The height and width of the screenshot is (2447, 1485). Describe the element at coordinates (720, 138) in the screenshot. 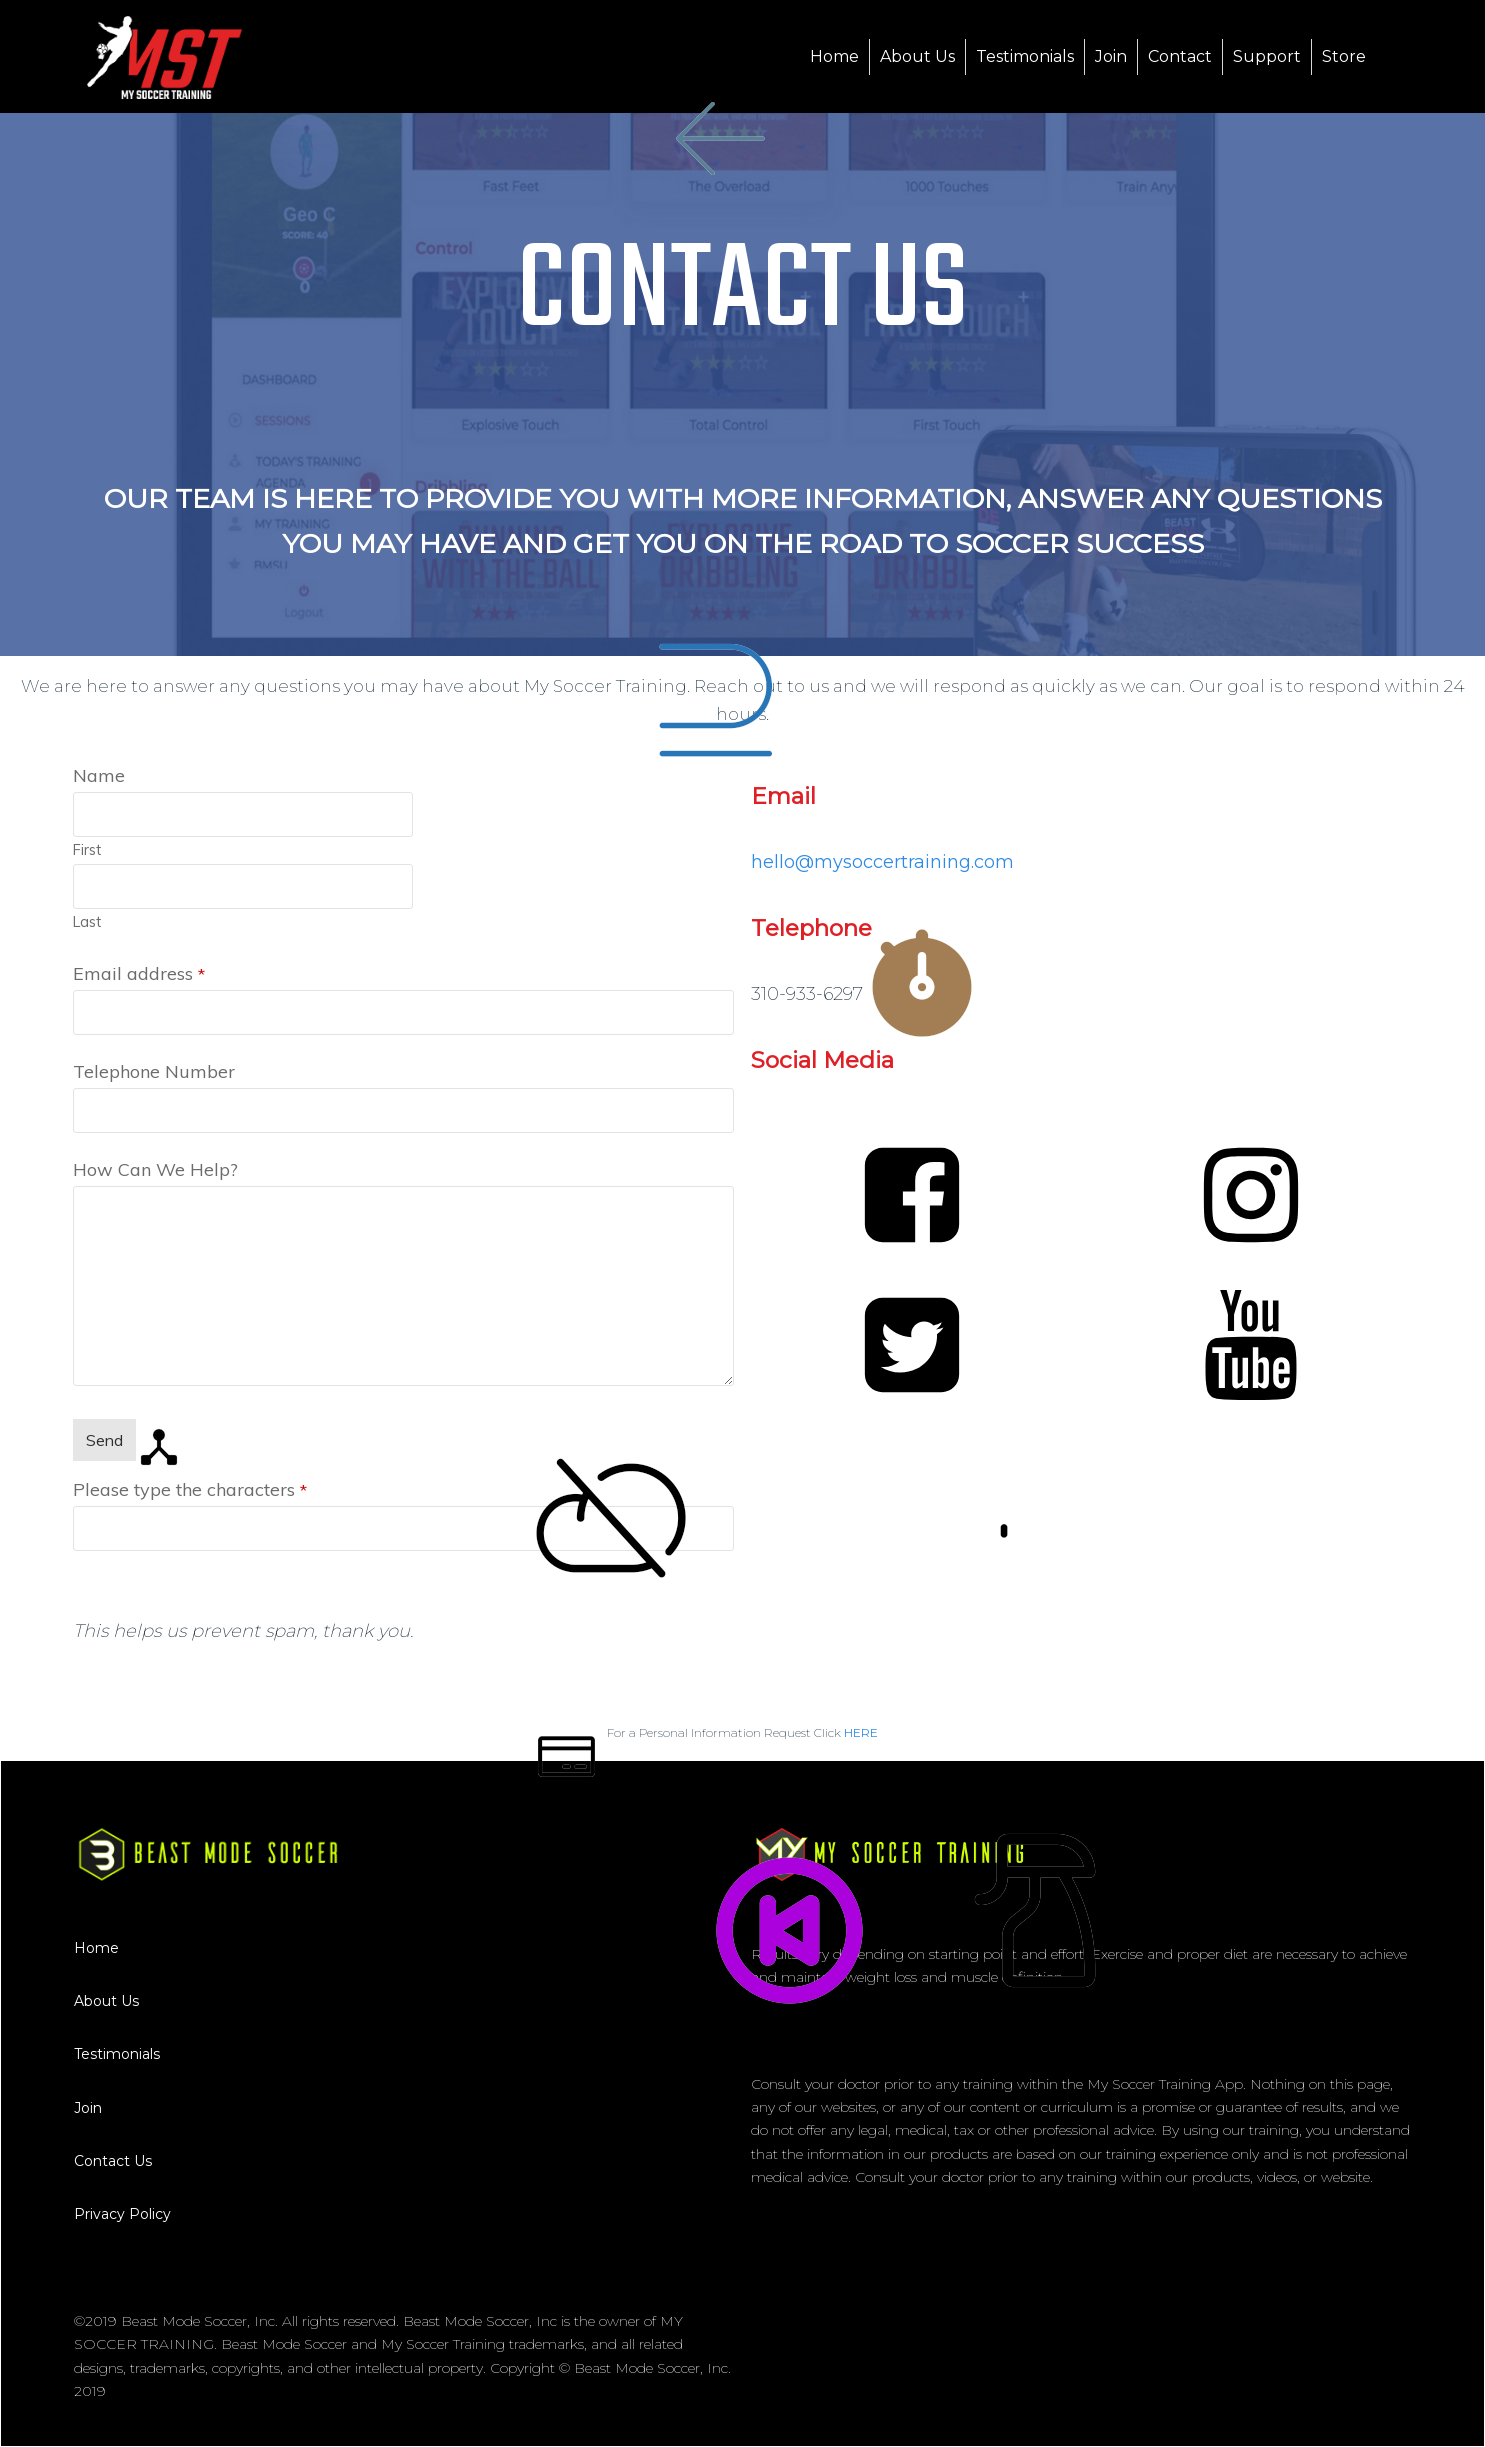

I see `go back to the previous screen` at that location.